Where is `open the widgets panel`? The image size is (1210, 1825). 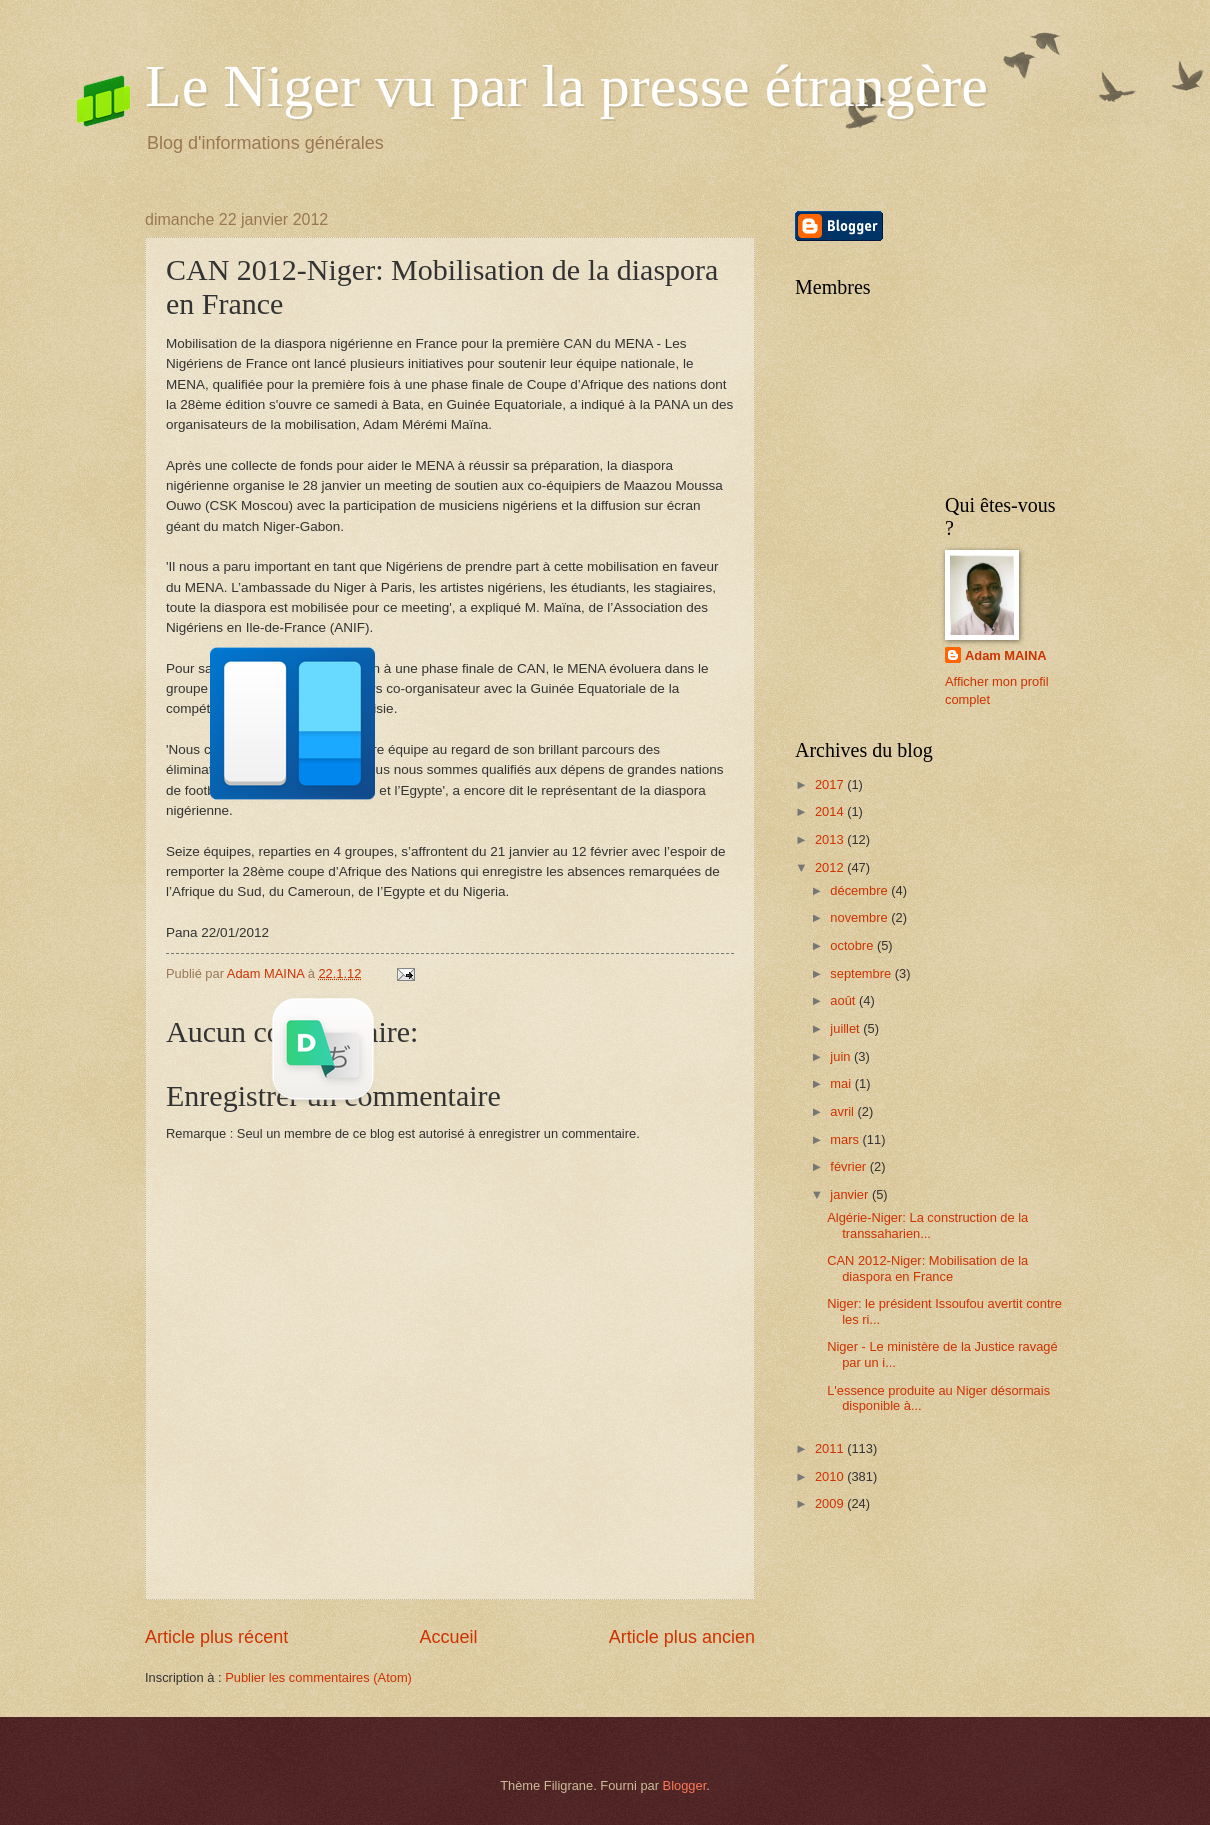
open the widgets panel is located at coordinates (292, 723).